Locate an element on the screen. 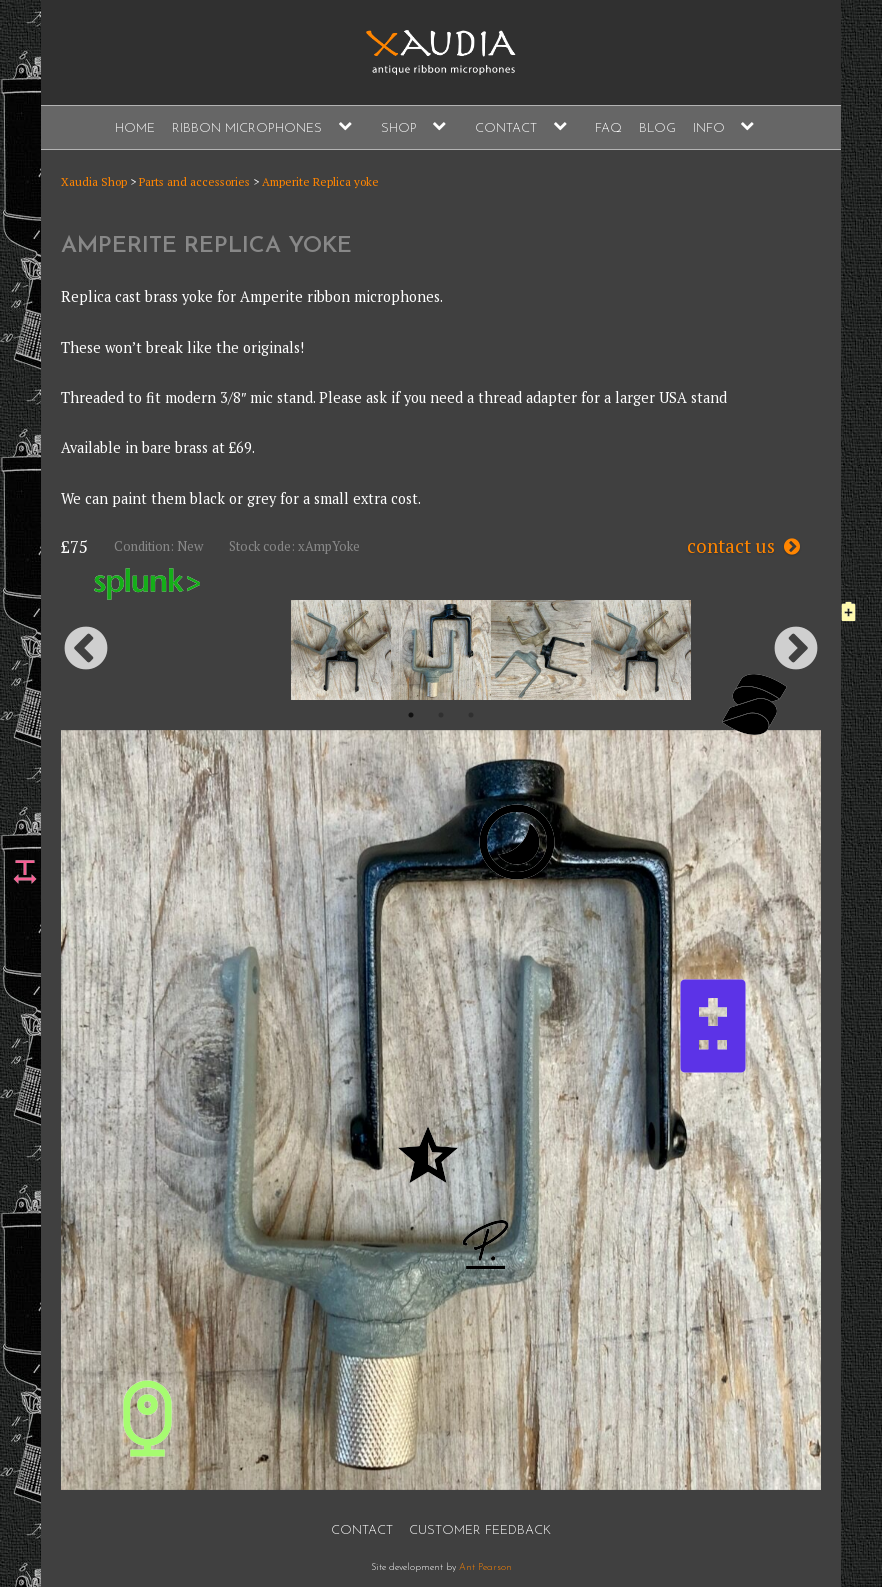 This screenshot has width=882, height=1587. link to Solid project or decentralized web services is located at coordinates (754, 704).